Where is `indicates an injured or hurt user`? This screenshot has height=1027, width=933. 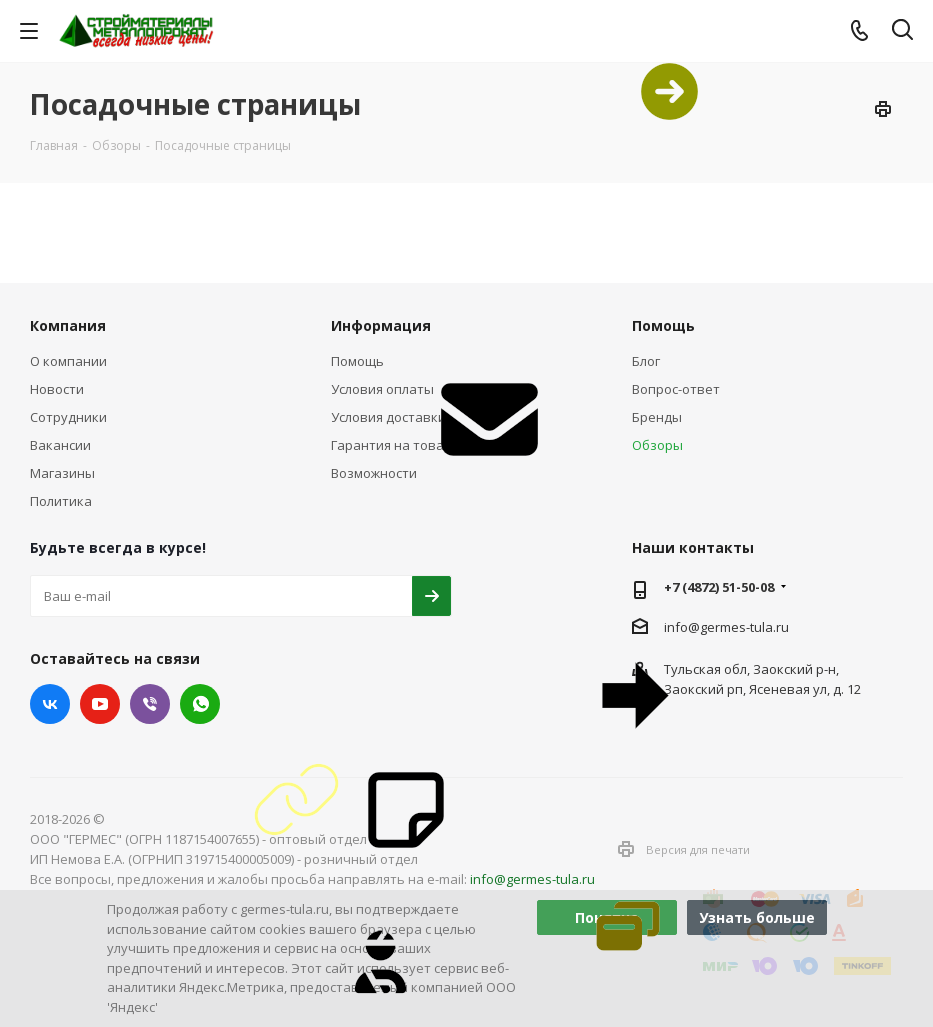 indicates an injured or hurt user is located at coordinates (380, 961).